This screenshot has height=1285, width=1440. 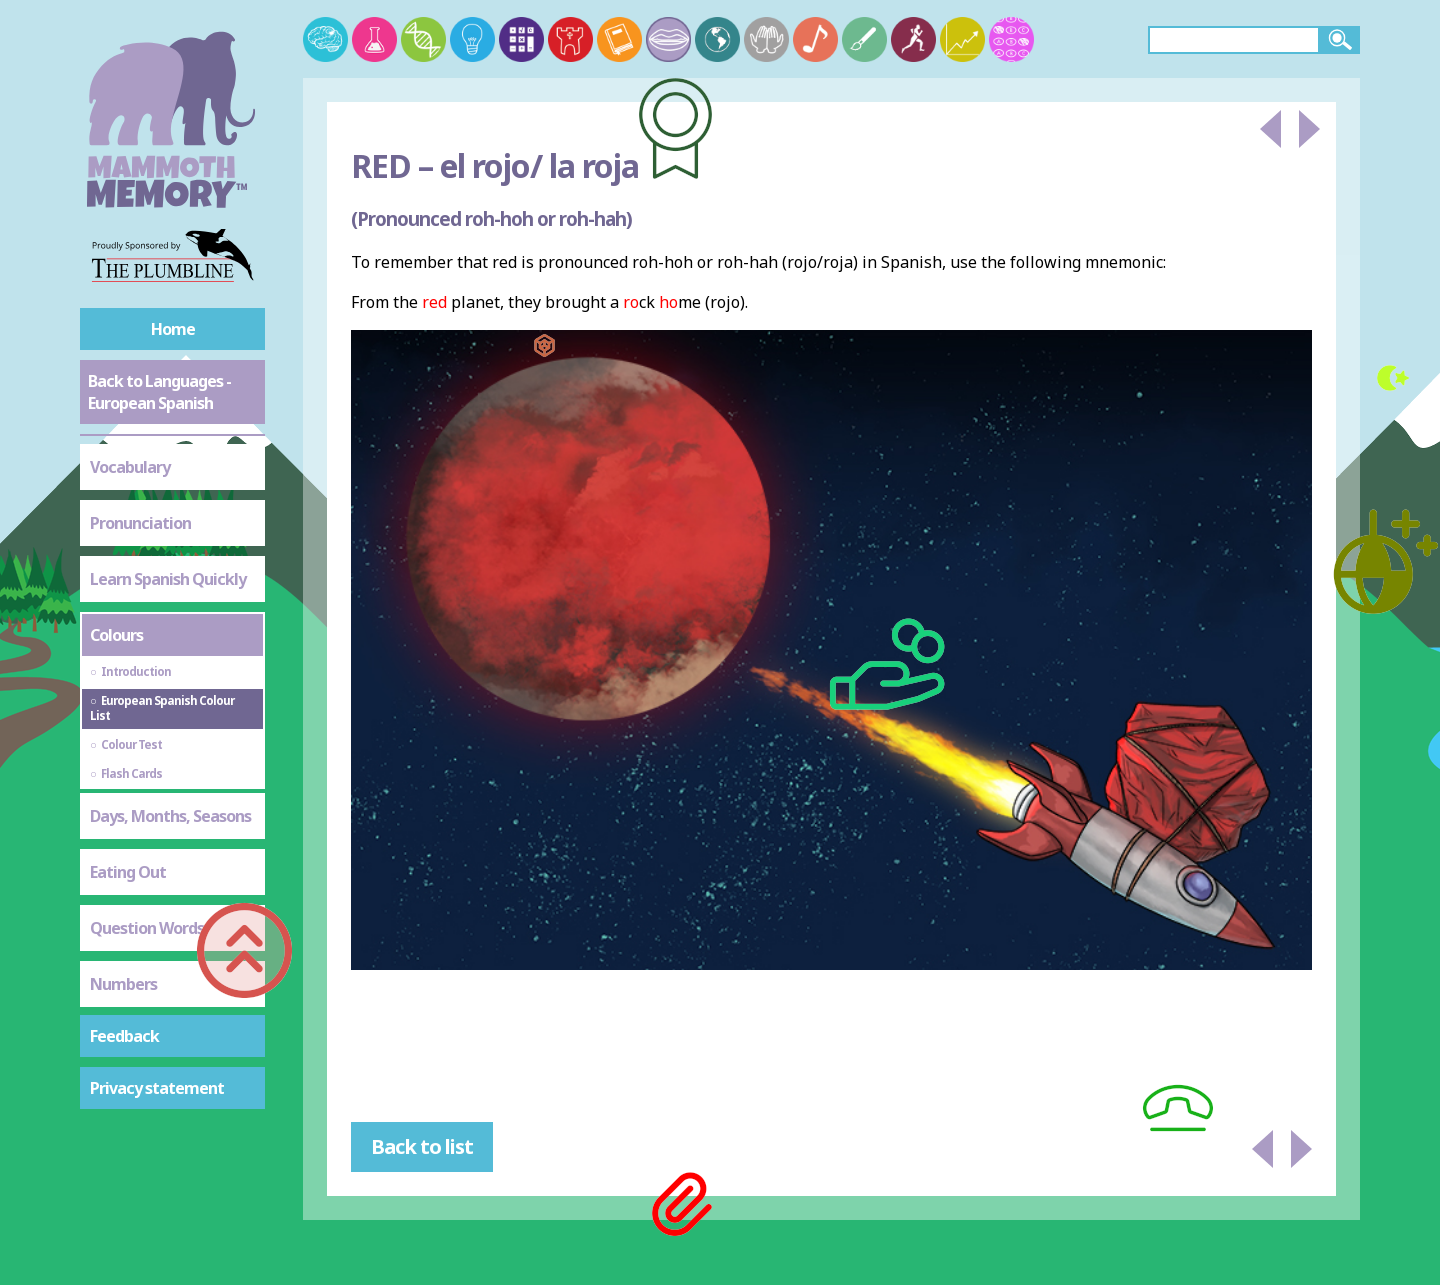 I want to click on access party or event mode, so click(x=1380, y=563).